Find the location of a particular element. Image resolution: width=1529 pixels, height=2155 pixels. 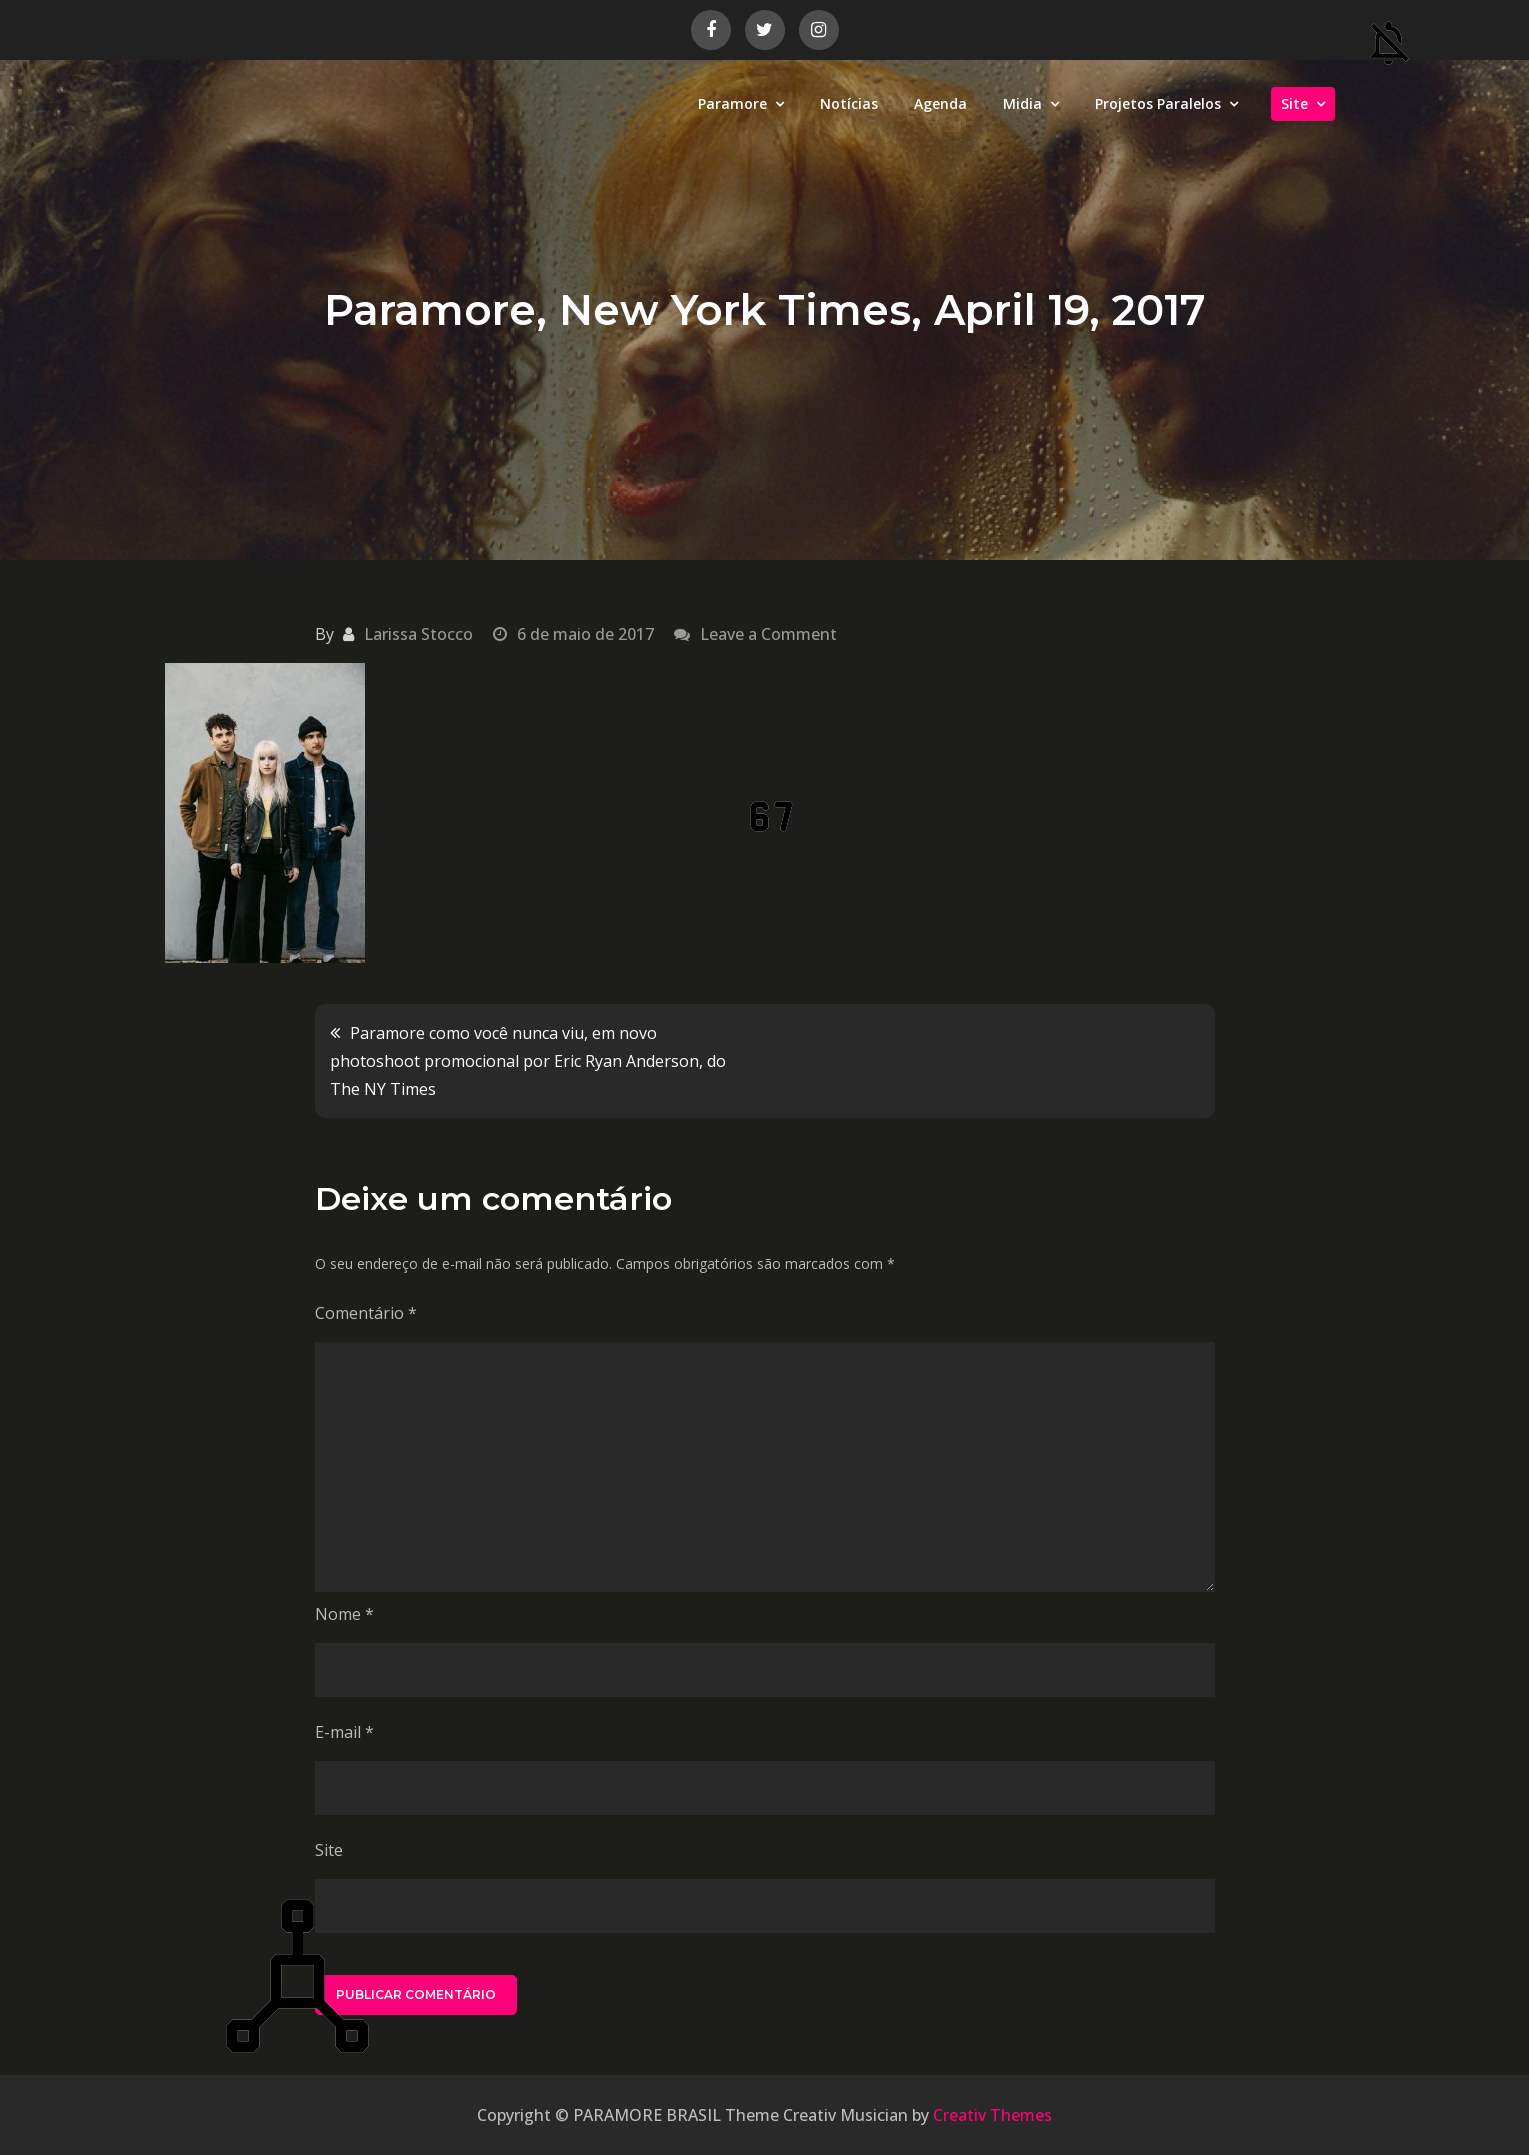

view type hierarchy in code editor is located at coordinates (303, 1976).